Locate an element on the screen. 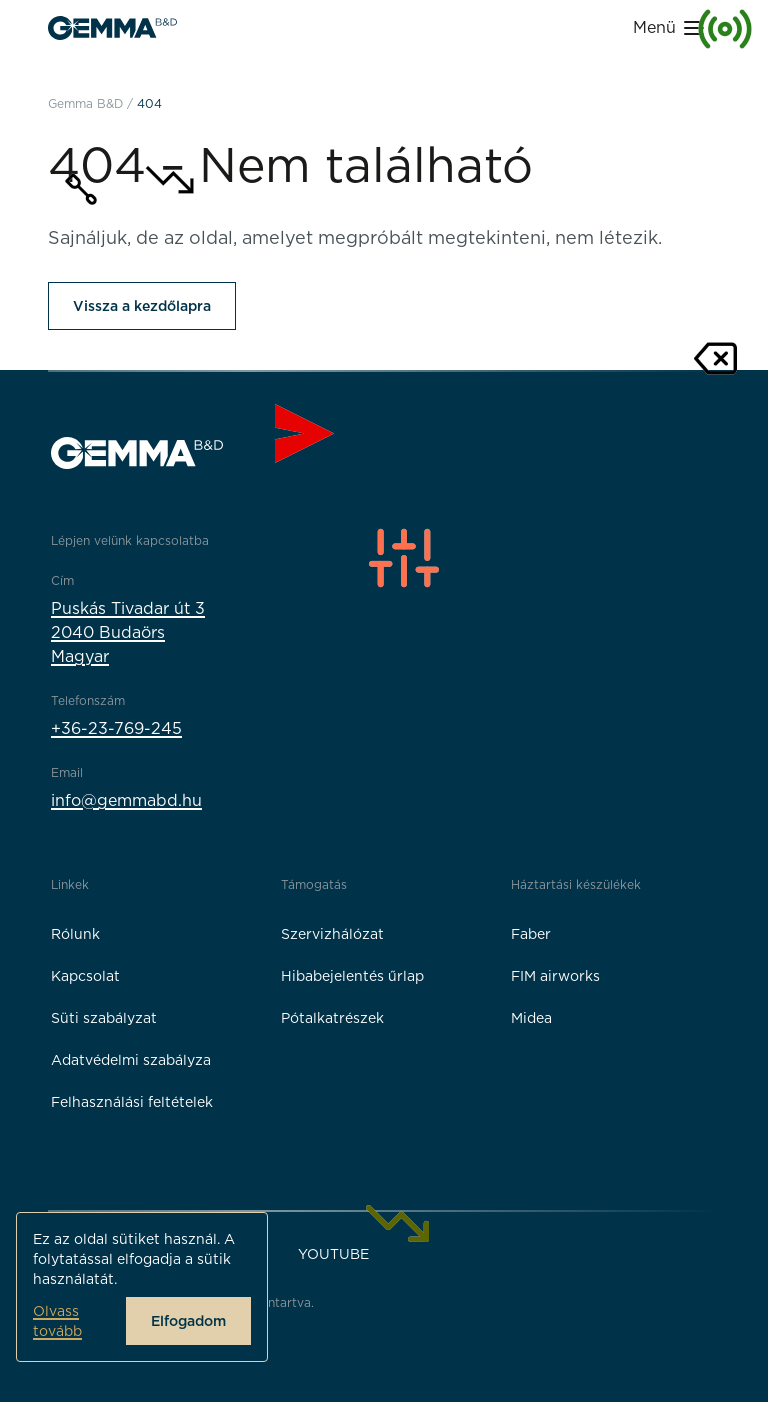  delete a tag or label is located at coordinates (715, 358).